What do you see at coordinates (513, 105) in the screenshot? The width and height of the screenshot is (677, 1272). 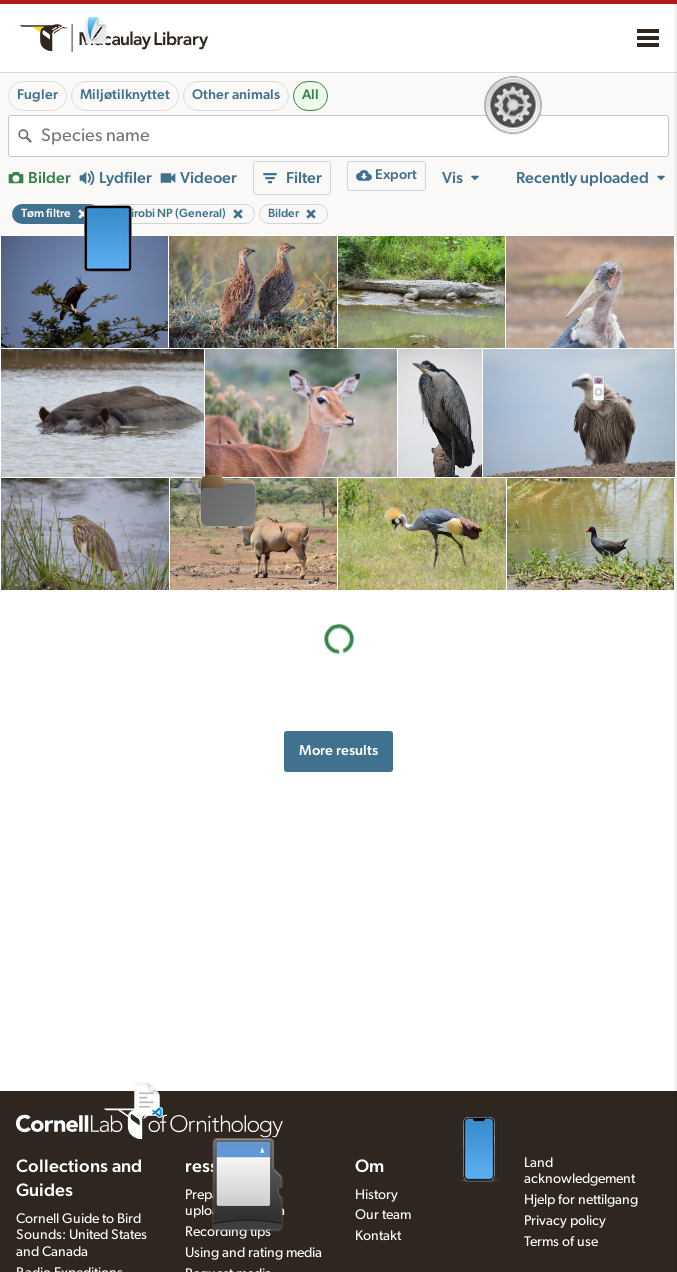 I see `view or edit item properties` at bounding box center [513, 105].